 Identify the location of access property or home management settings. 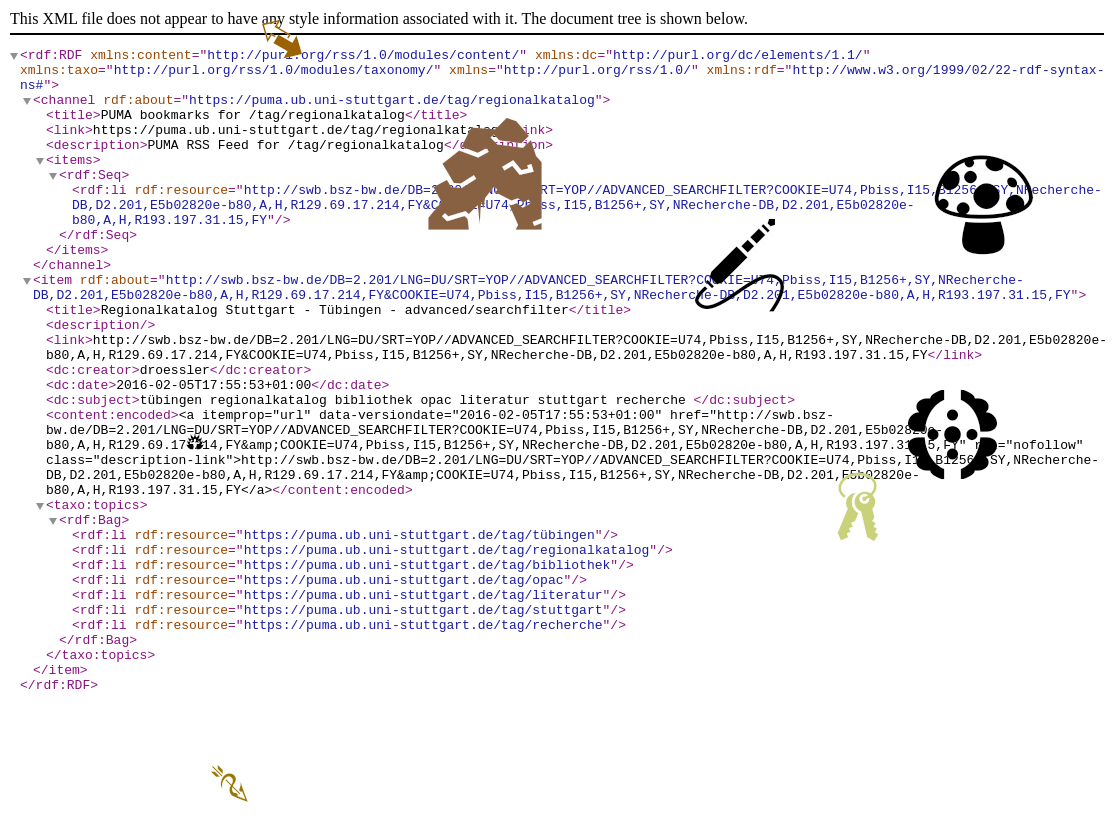
(858, 507).